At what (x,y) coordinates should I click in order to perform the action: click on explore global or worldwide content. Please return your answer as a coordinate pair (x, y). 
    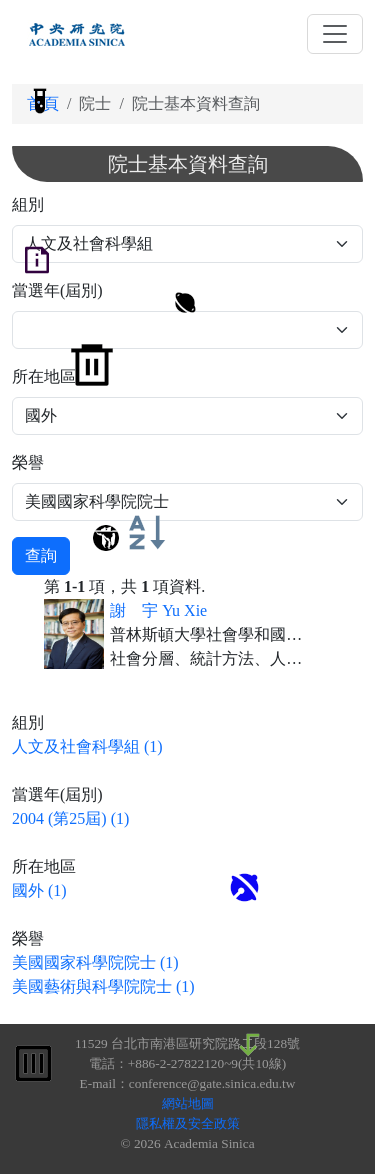
    Looking at the image, I should click on (185, 303).